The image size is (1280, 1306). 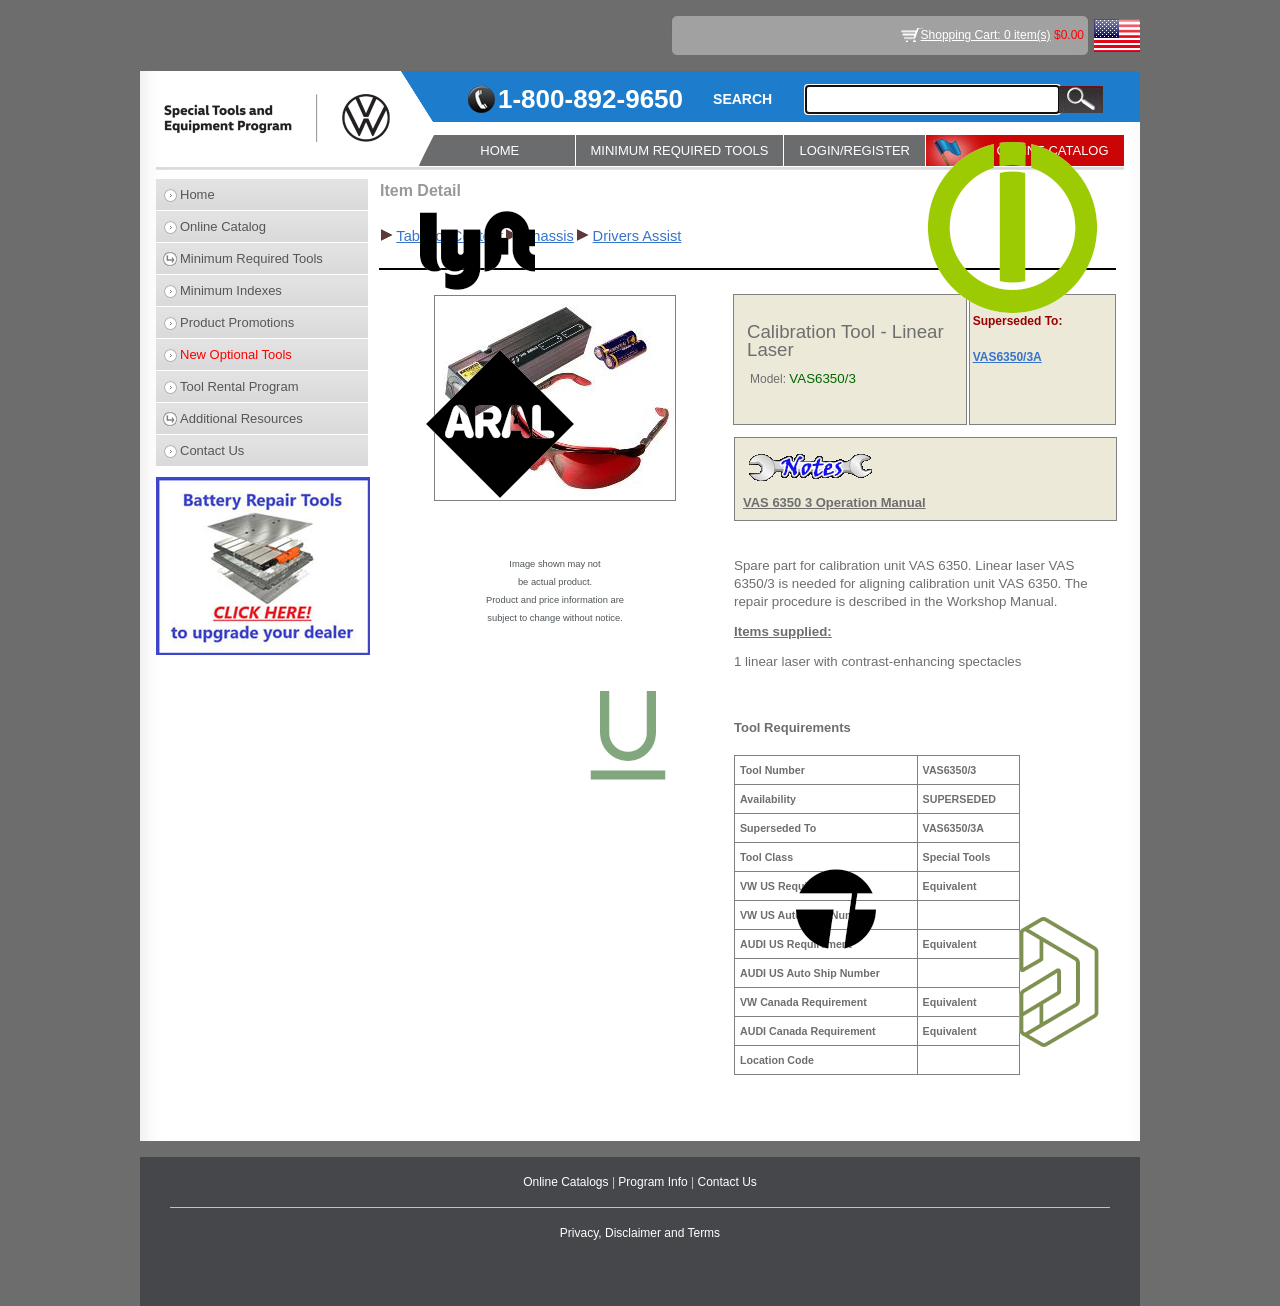 What do you see at coordinates (628, 733) in the screenshot?
I see `apply underline formatting to selected text` at bounding box center [628, 733].